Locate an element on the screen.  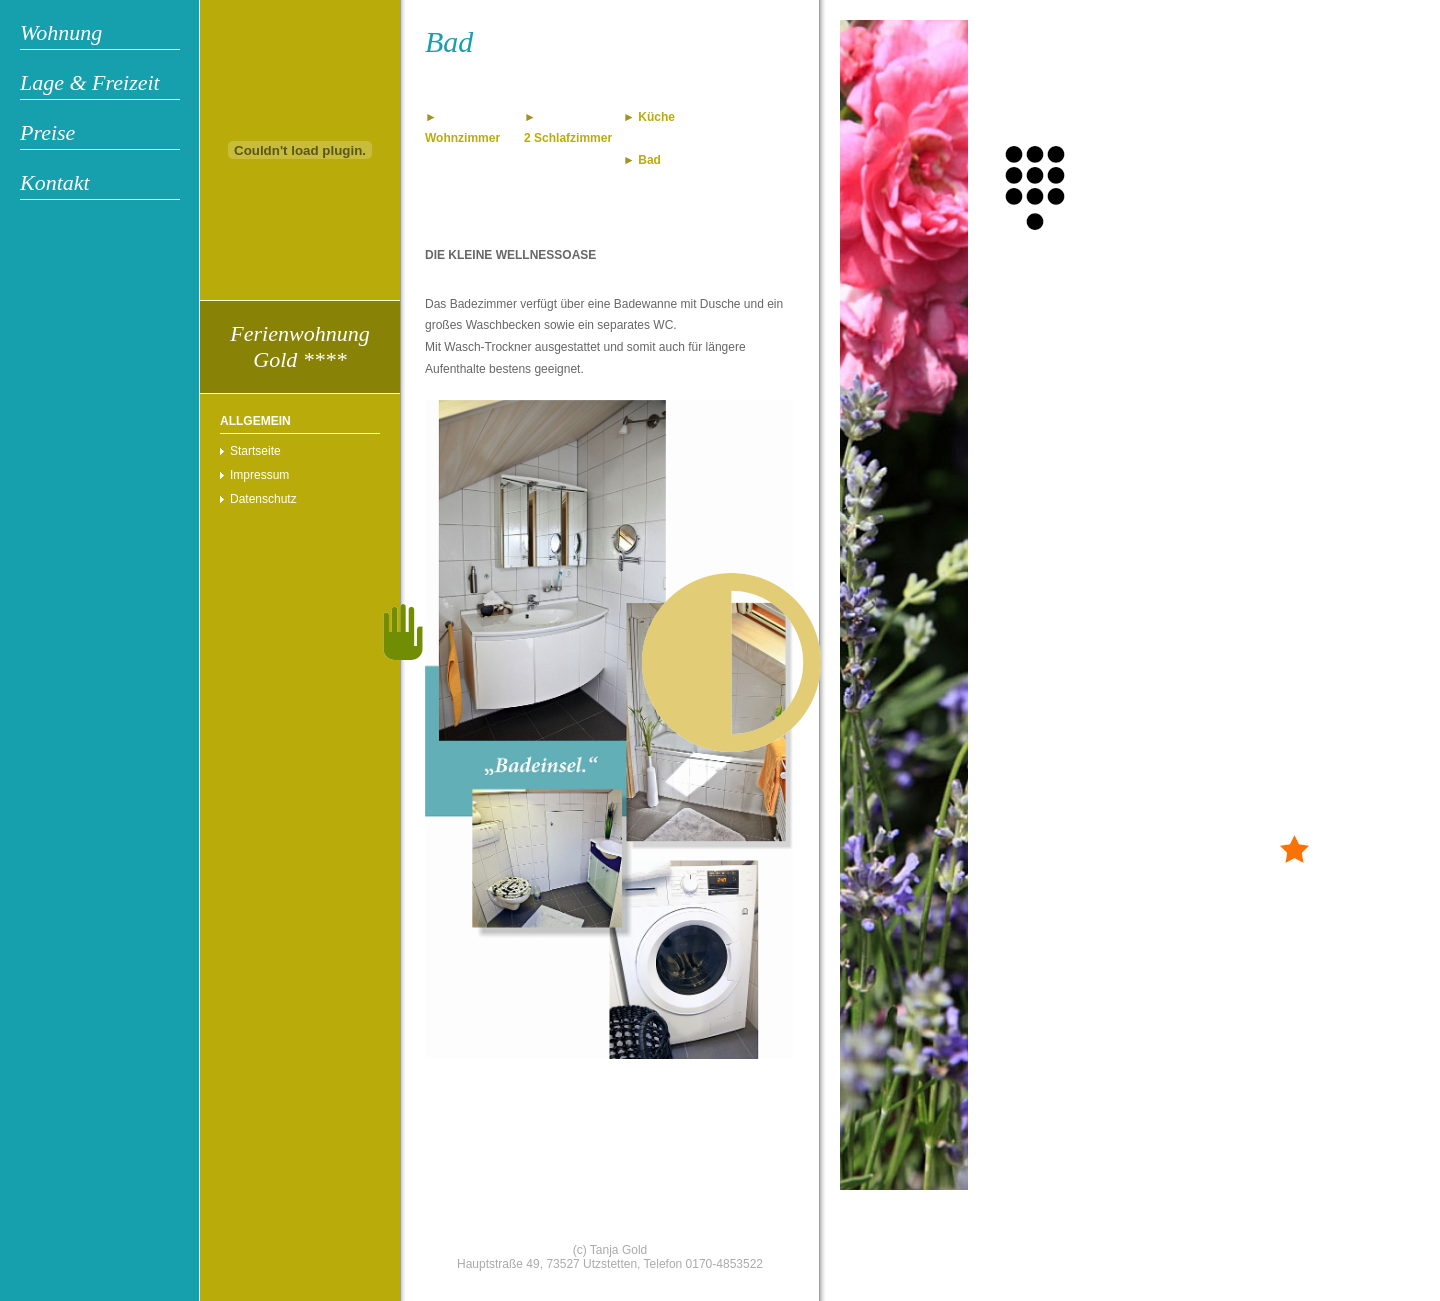
add item to favorites is located at coordinates (1294, 850).